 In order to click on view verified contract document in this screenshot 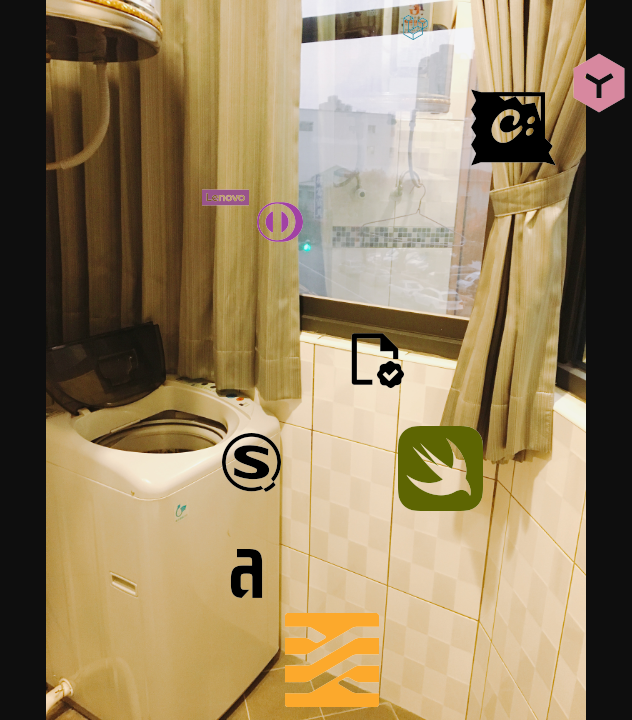, I will do `click(375, 359)`.